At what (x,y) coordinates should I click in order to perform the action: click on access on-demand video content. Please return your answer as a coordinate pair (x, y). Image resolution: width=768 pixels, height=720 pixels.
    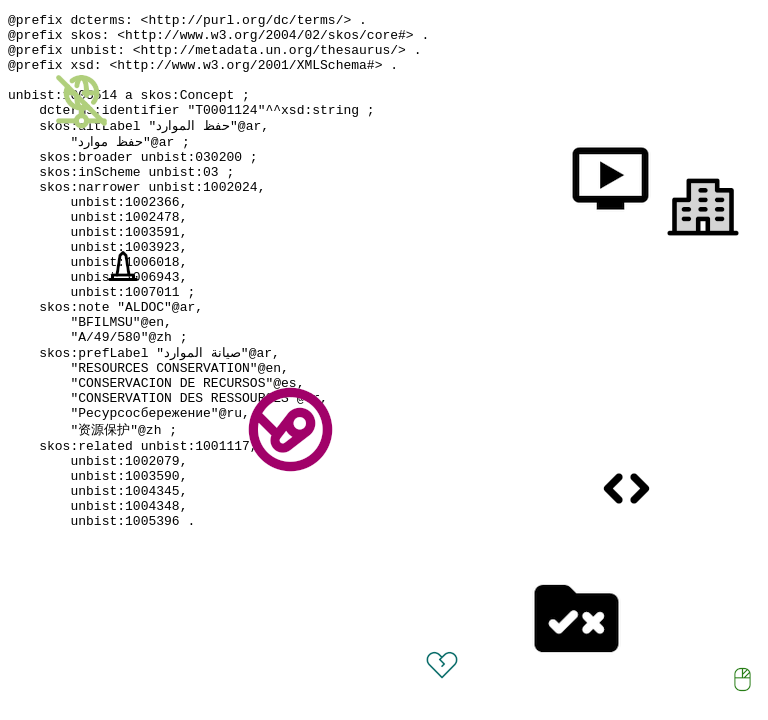
    Looking at the image, I should click on (610, 178).